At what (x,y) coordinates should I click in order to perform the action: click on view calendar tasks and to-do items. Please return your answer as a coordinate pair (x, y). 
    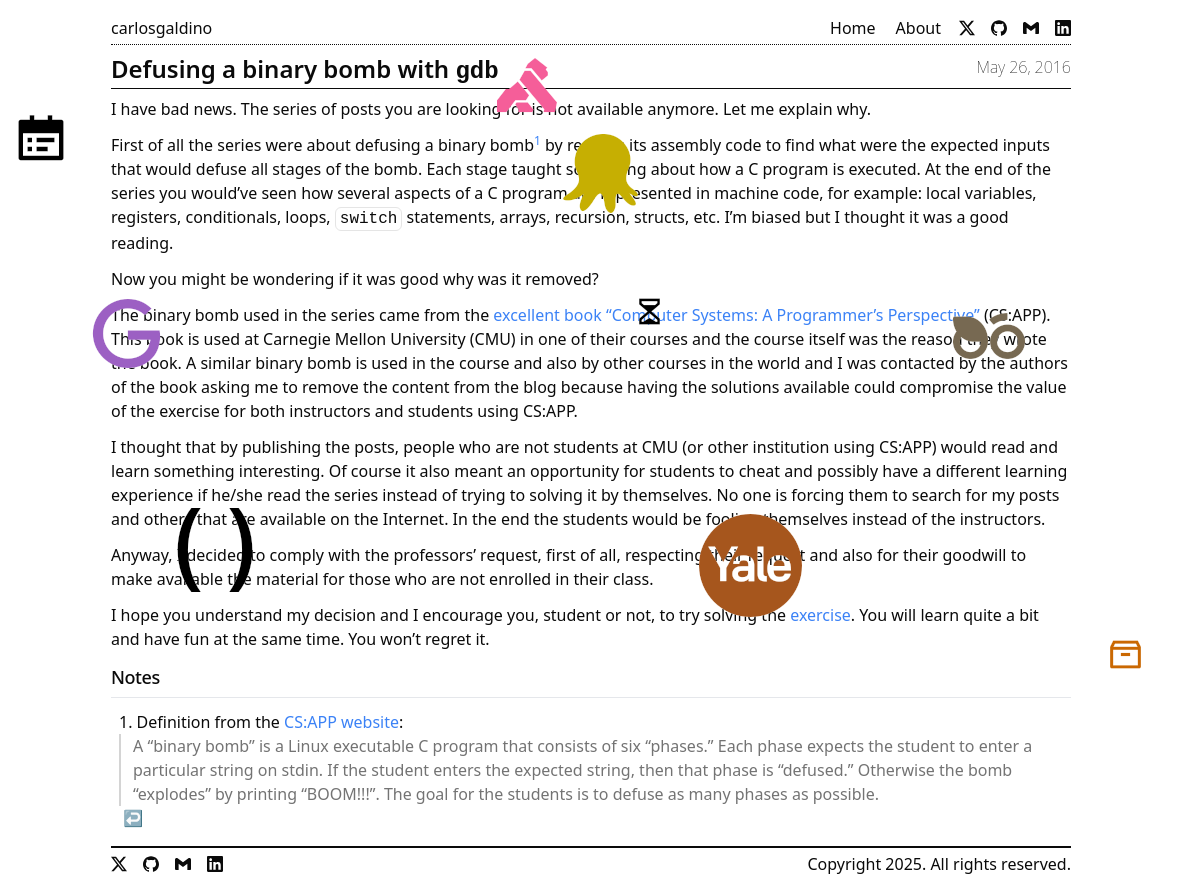
    Looking at the image, I should click on (41, 140).